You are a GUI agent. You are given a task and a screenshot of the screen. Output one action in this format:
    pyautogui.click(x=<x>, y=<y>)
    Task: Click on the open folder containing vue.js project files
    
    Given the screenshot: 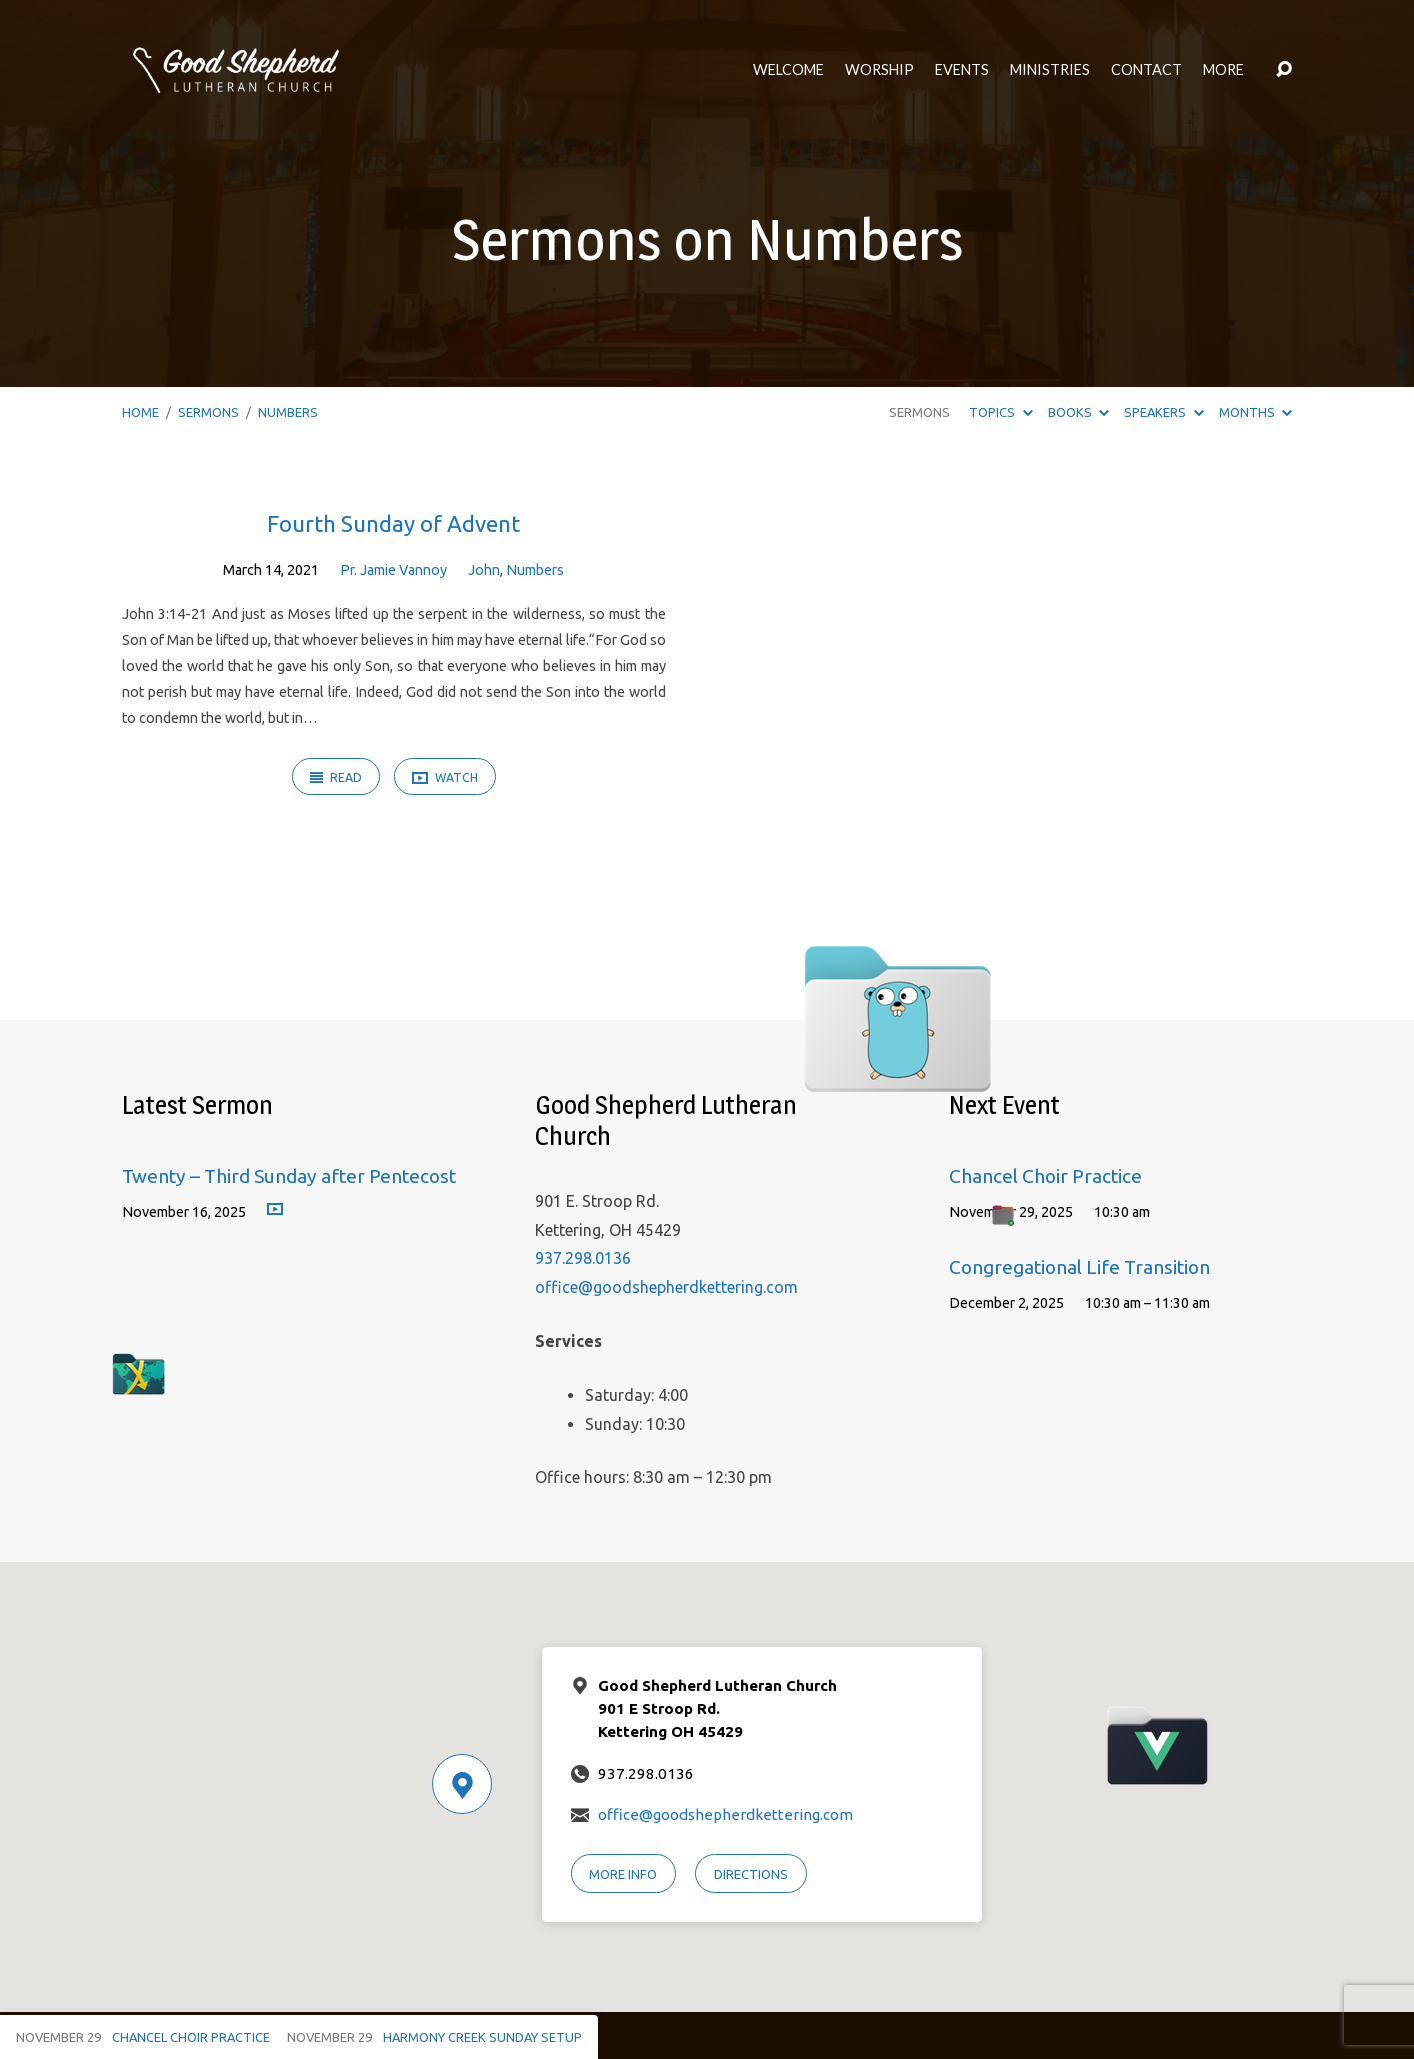 What is the action you would take?
    pyautogui.click(x=1157, y=1748)
    